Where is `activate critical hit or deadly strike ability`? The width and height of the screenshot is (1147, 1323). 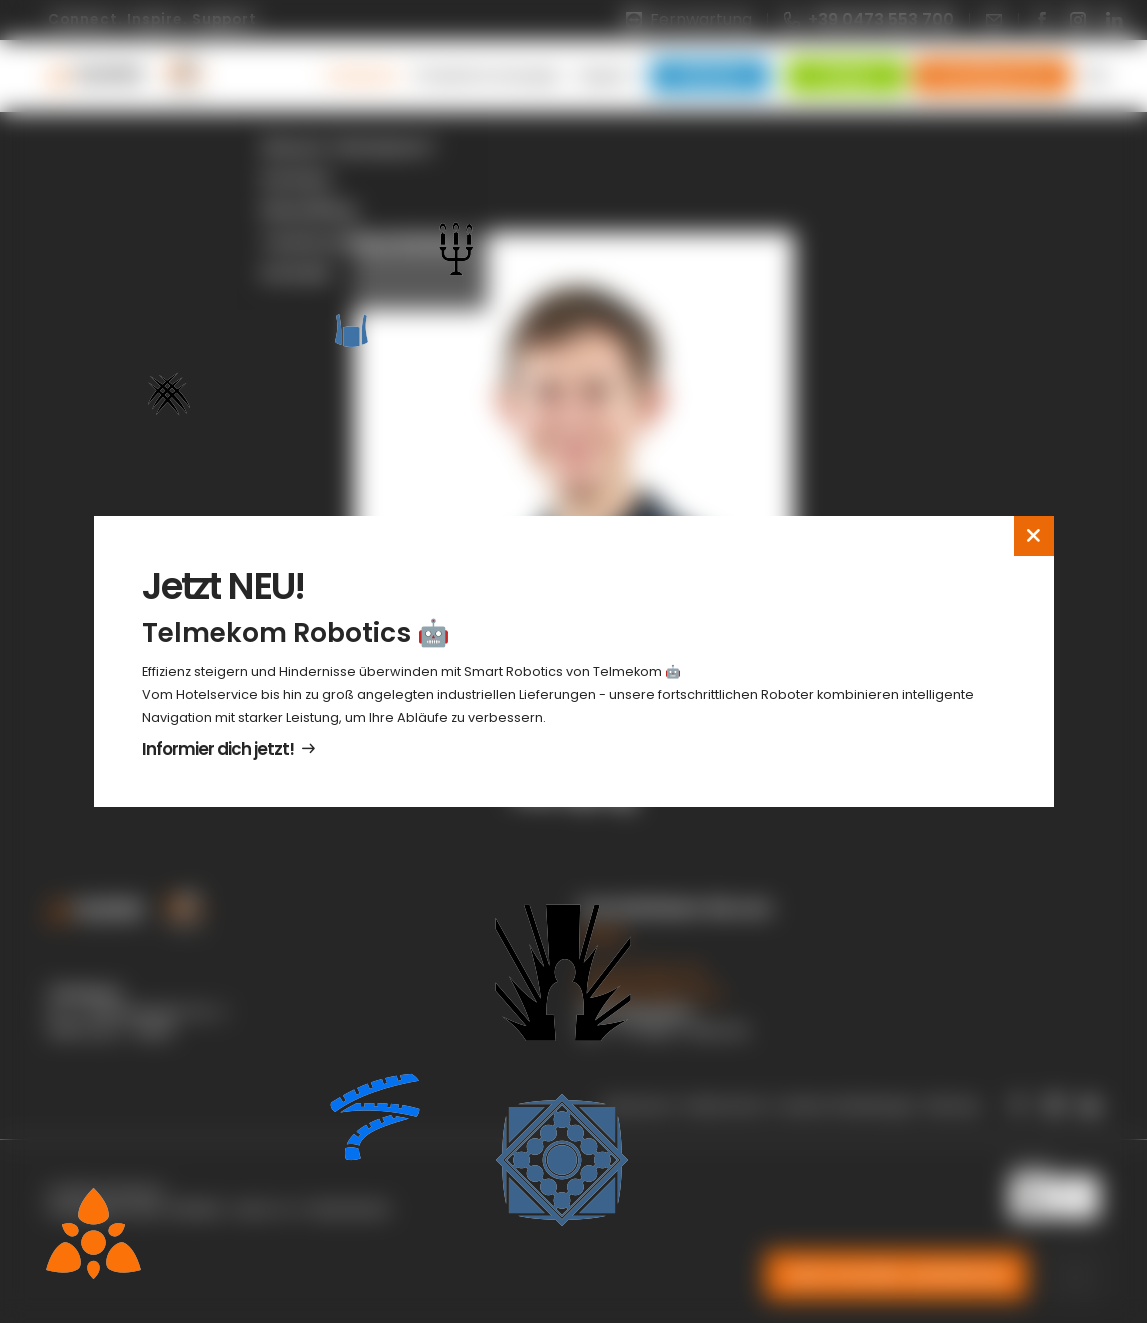 activate critical hit or deadly strike ability is located at coordinates (563, 973).